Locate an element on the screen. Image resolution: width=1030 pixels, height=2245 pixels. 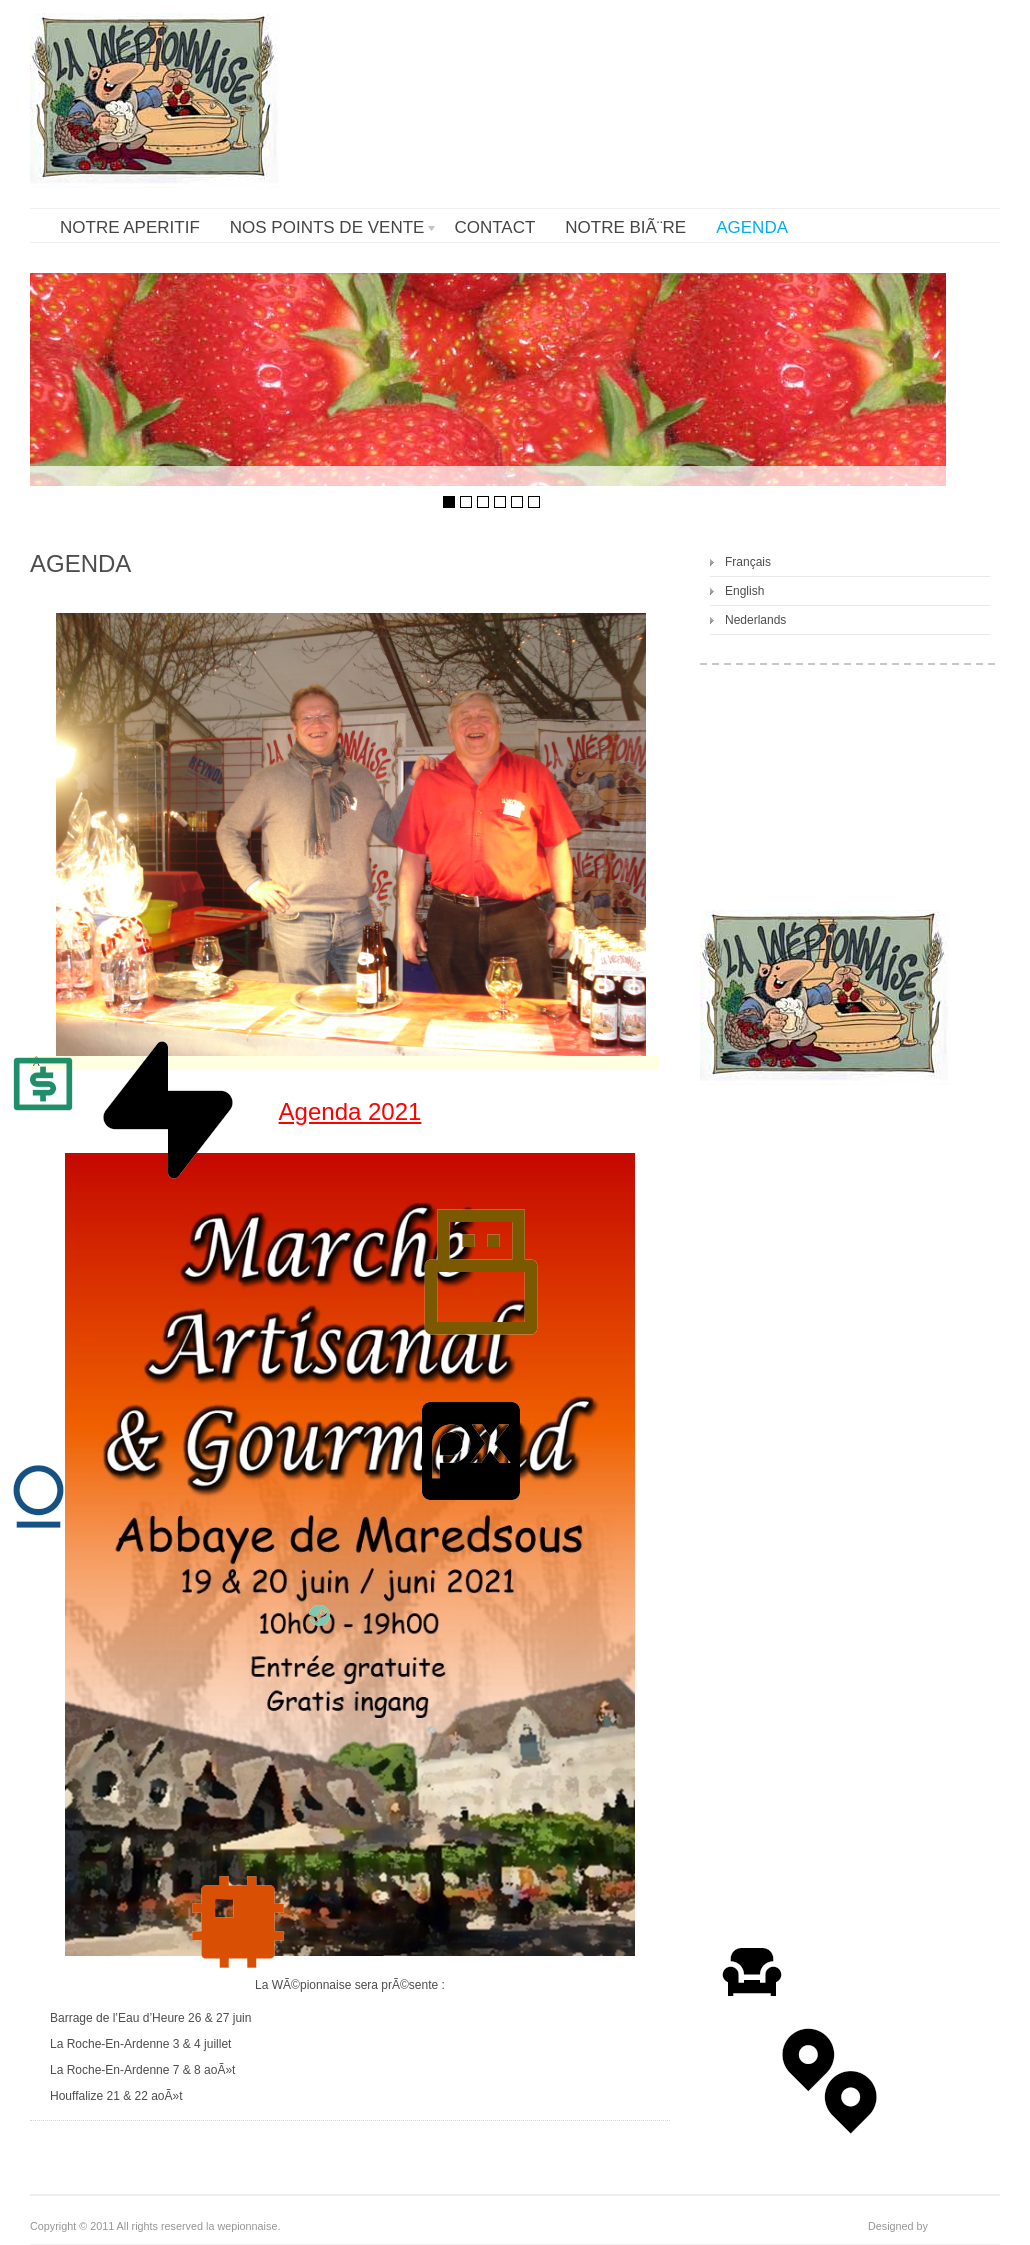
view financial transactions or payment details is located at coordinates (43, 1084).